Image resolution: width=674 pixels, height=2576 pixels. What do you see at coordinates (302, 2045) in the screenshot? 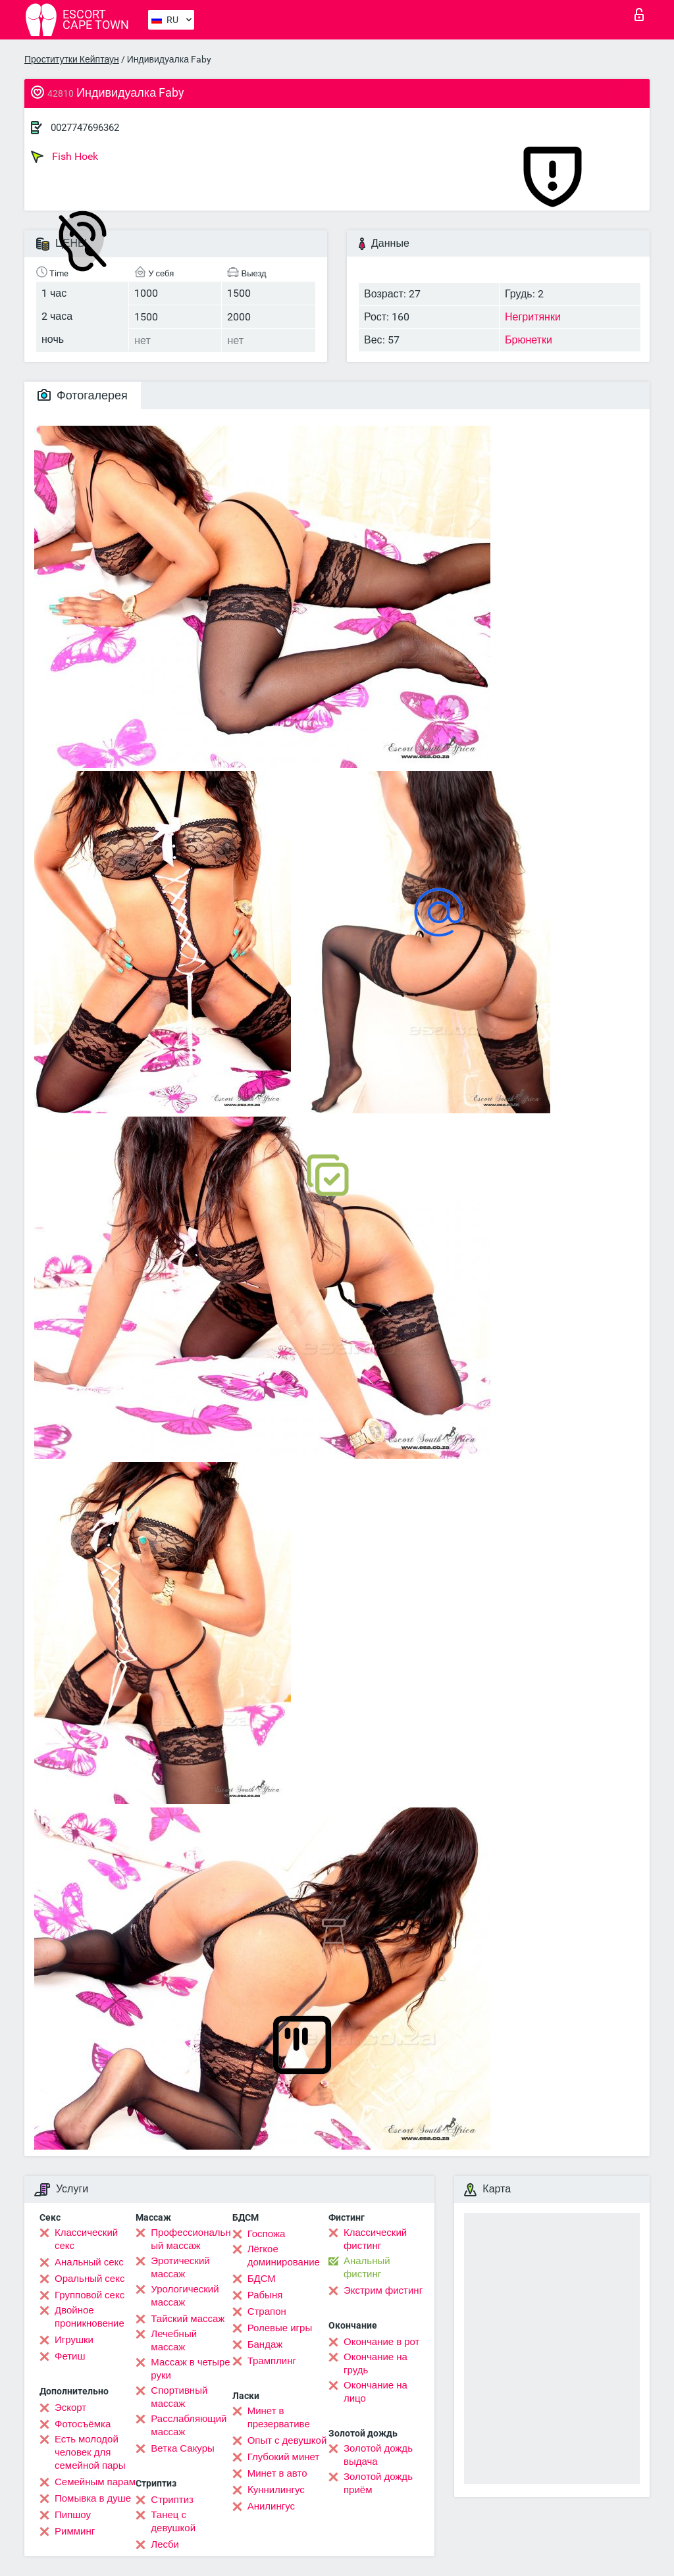
I see `align content to top-left corner` at bounding box center [302, 2045].